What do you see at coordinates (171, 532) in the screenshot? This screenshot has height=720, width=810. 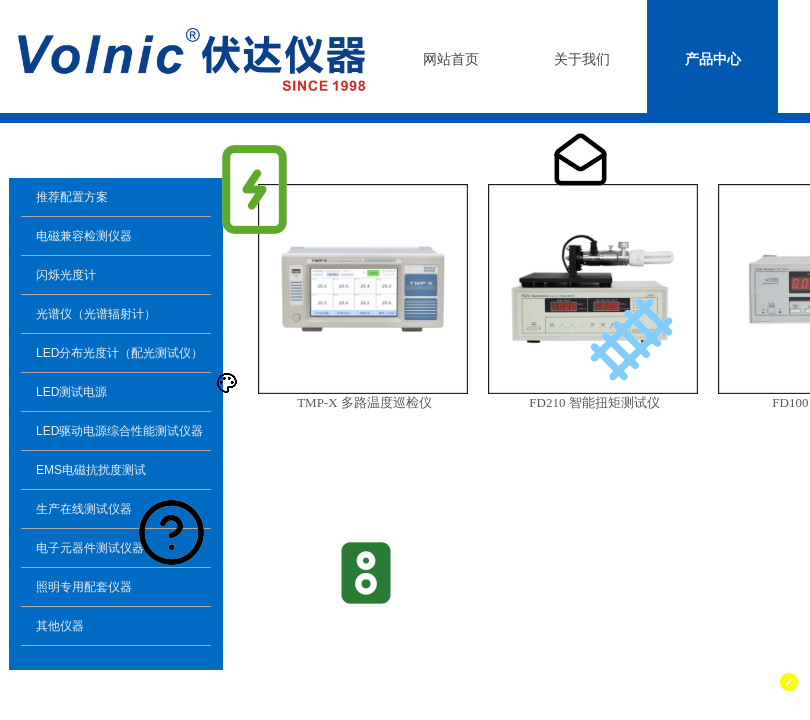 I see `access help or support information` at bounding box center [171, 532].